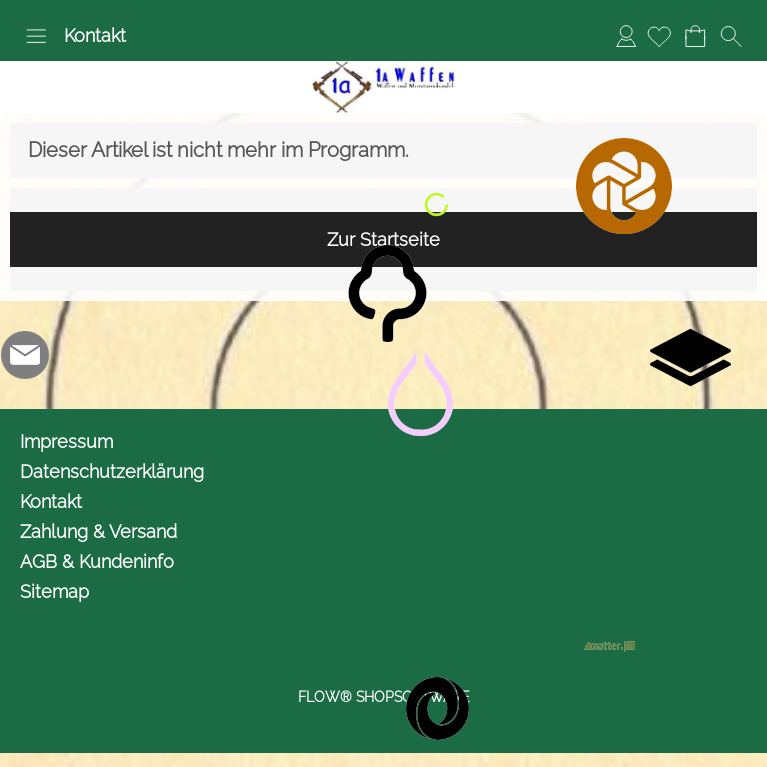  Describe the element at coordinates (690, 357) in the screenshot. I see `open remove.bg background removal tool` at that location.